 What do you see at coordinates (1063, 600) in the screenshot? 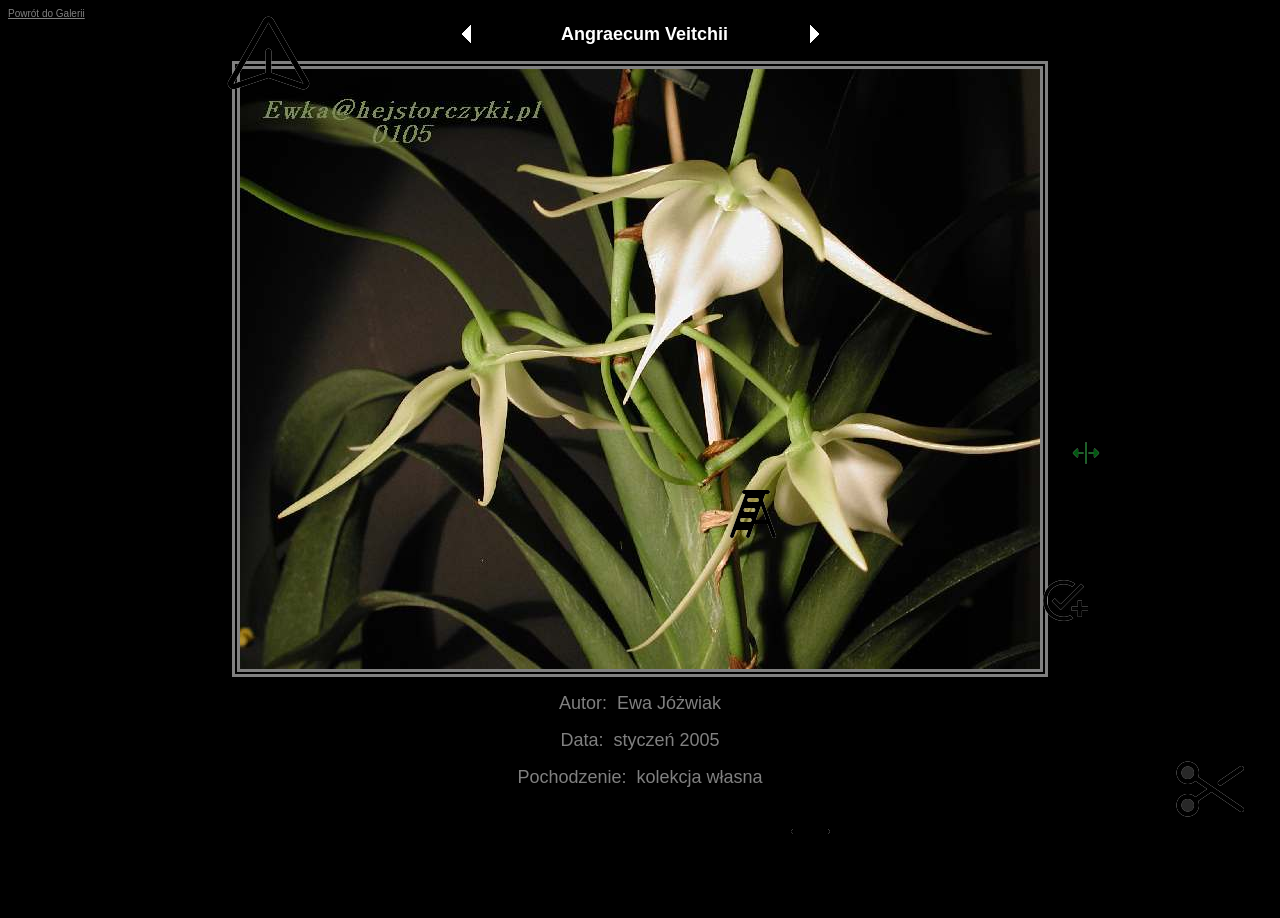
I see `add a new task to your list` at bounding box center [1063, 600].